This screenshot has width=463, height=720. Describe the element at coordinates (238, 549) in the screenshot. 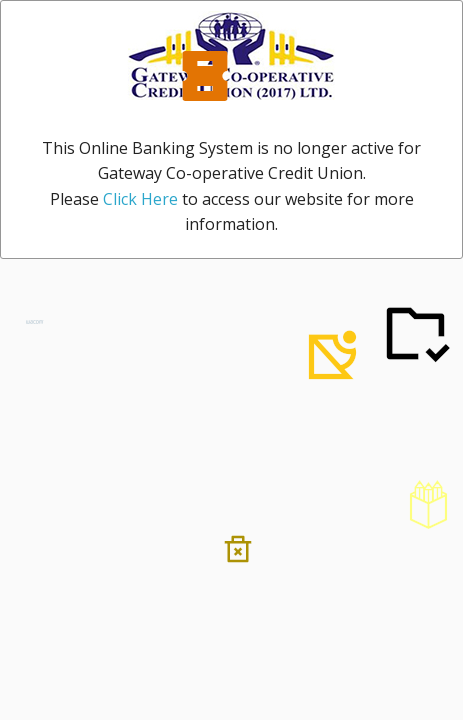

I see `delete selected item` at that location.